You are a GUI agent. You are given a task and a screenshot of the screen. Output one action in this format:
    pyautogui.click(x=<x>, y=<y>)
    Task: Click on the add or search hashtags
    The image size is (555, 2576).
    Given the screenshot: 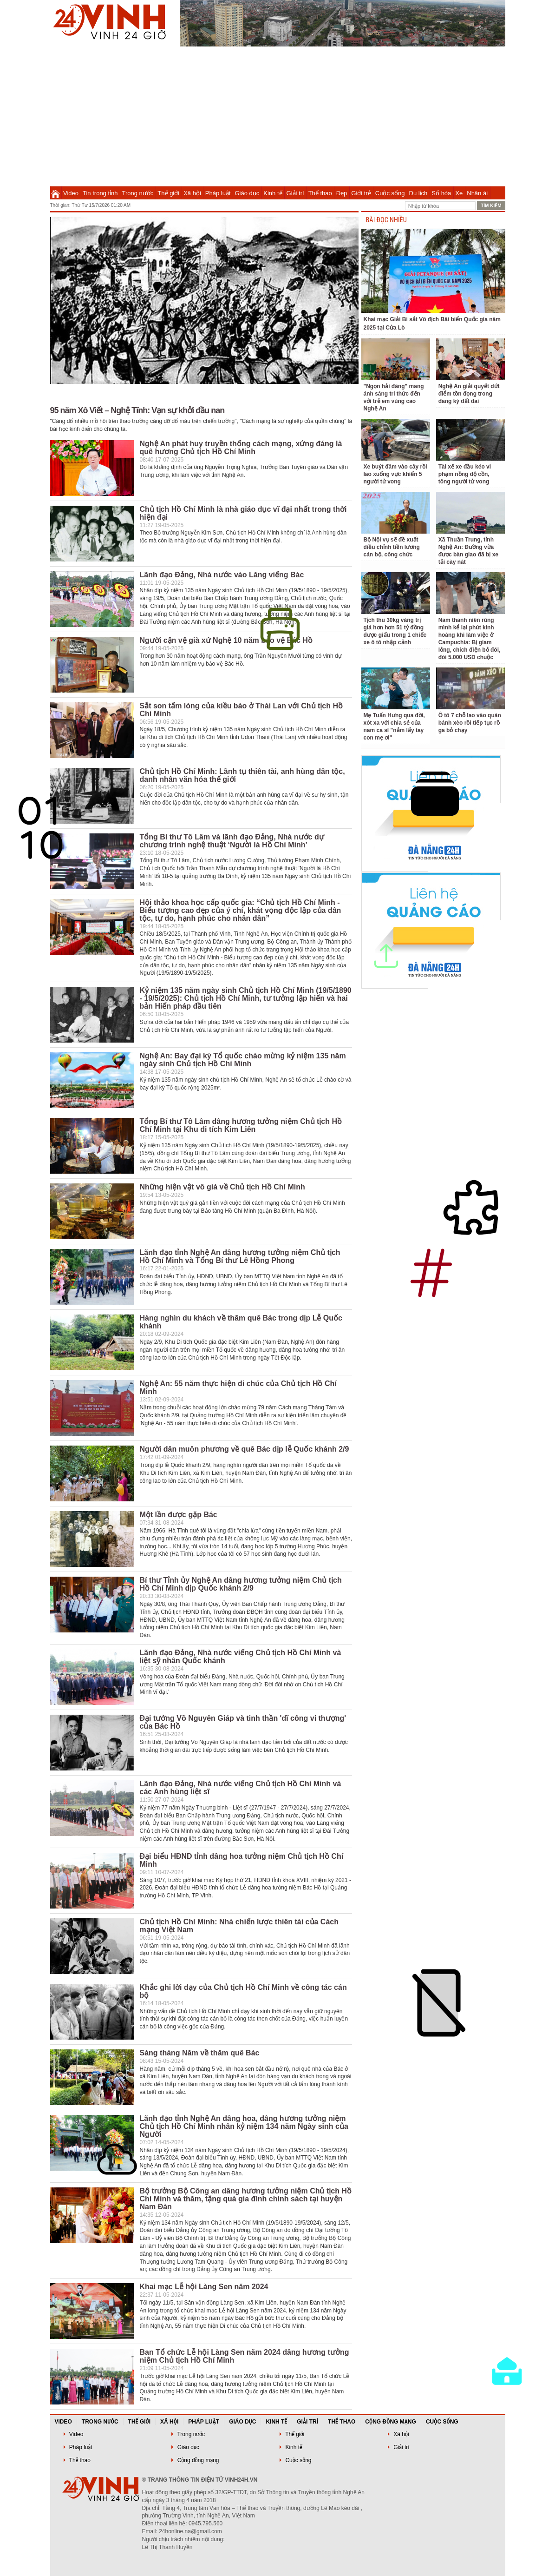 What is the action you would take?
    pyautogui.click(x=431, y=1273)
    